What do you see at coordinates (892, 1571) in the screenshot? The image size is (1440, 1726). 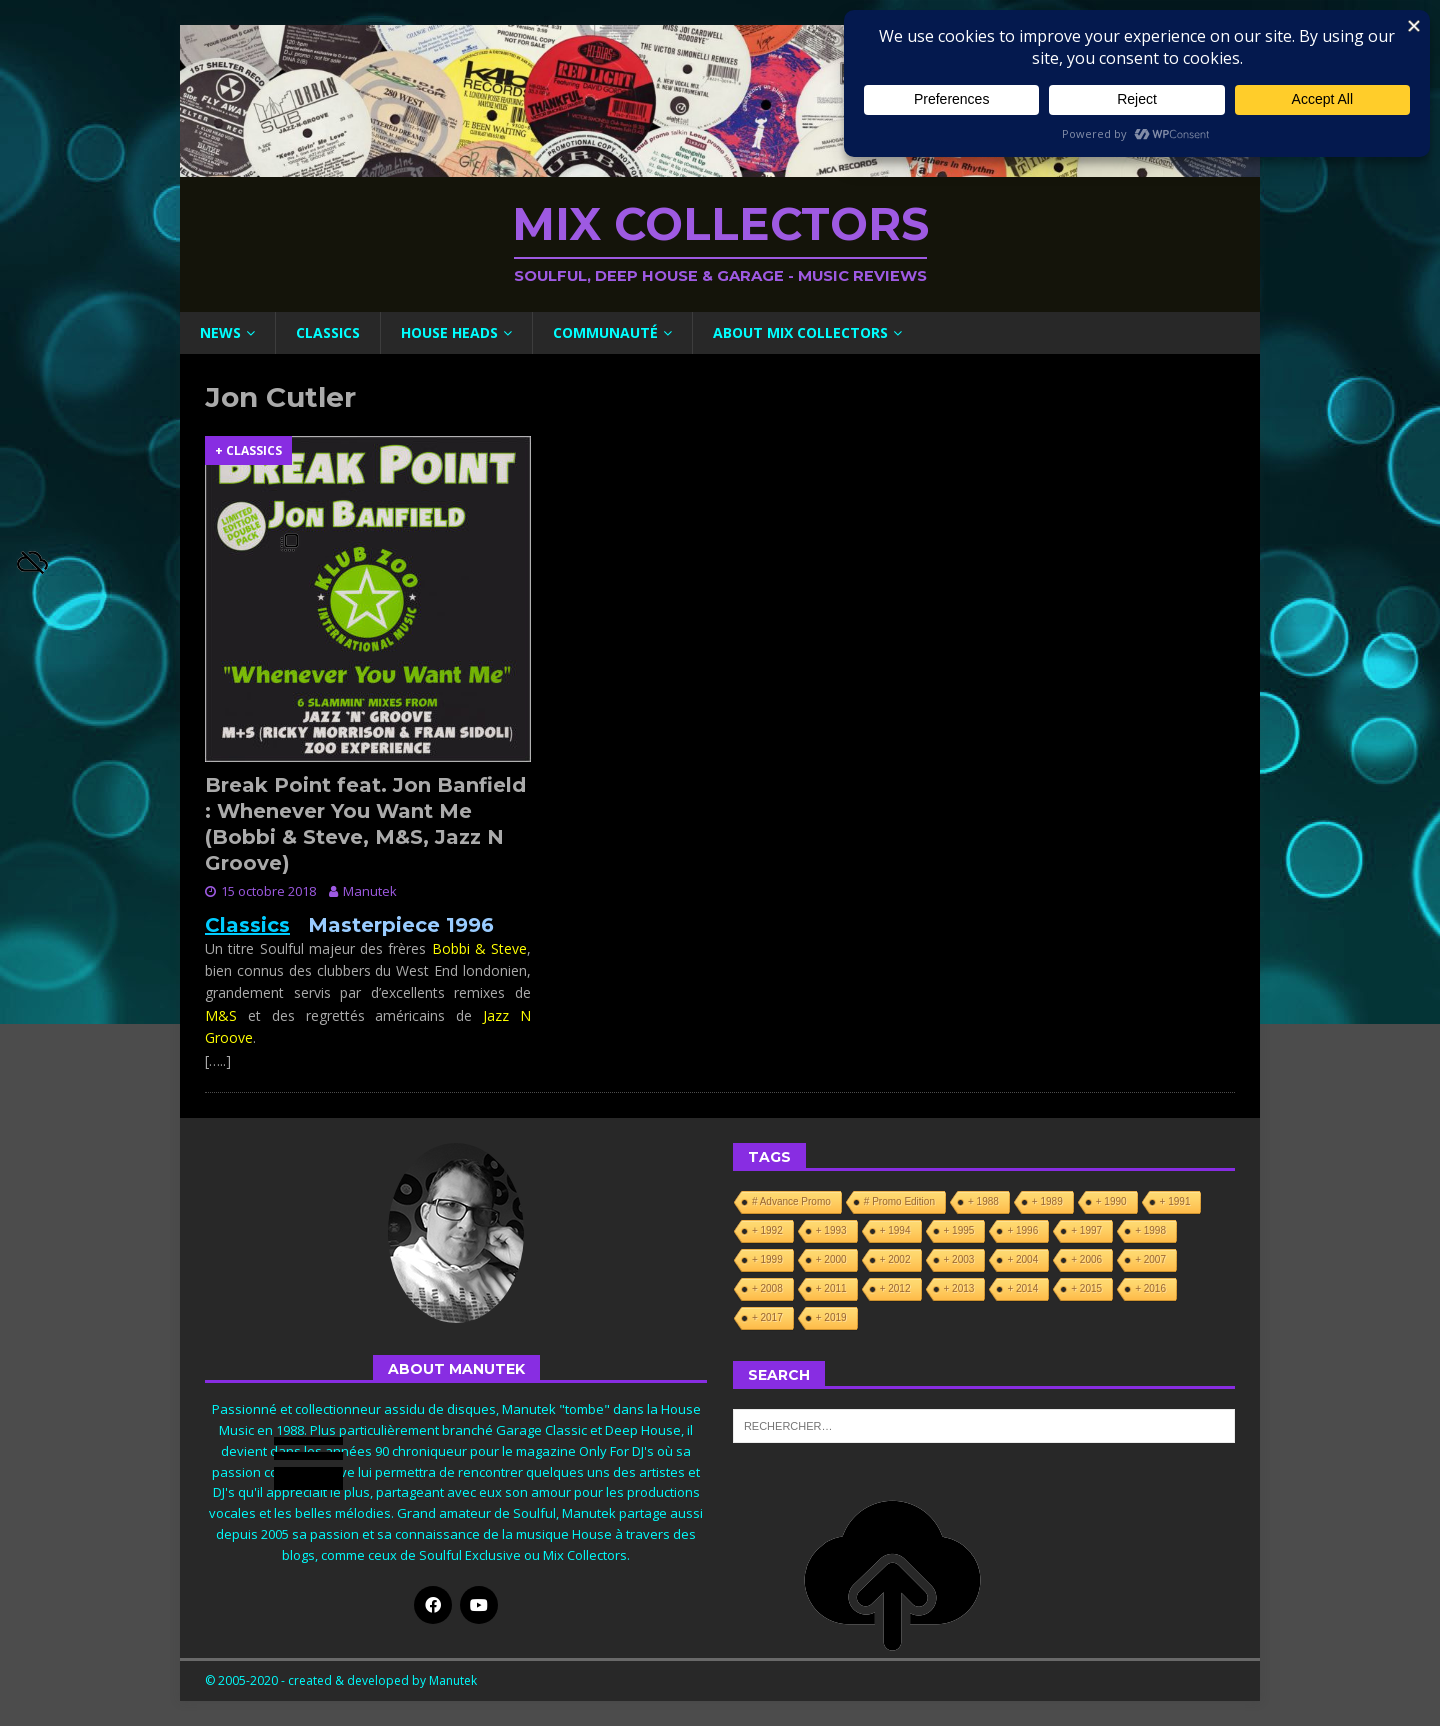 I see `upload a file to cloud storage` at bounding box center [892, 1571].